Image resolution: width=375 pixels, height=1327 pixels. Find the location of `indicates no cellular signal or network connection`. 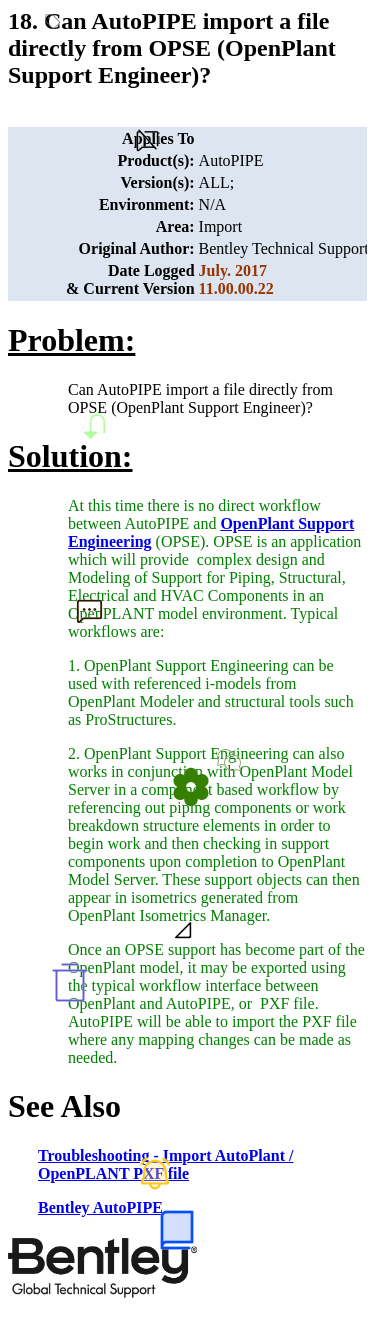

indicates no cellular signal or network connection is located at coordinates (182, 929).